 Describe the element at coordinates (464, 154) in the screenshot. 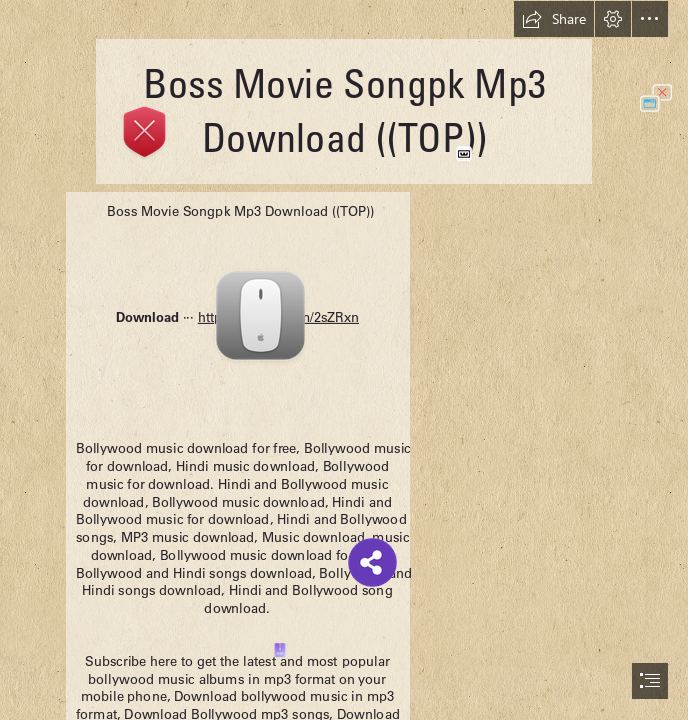

I see `open wootility keyboard configuration app` at that location.